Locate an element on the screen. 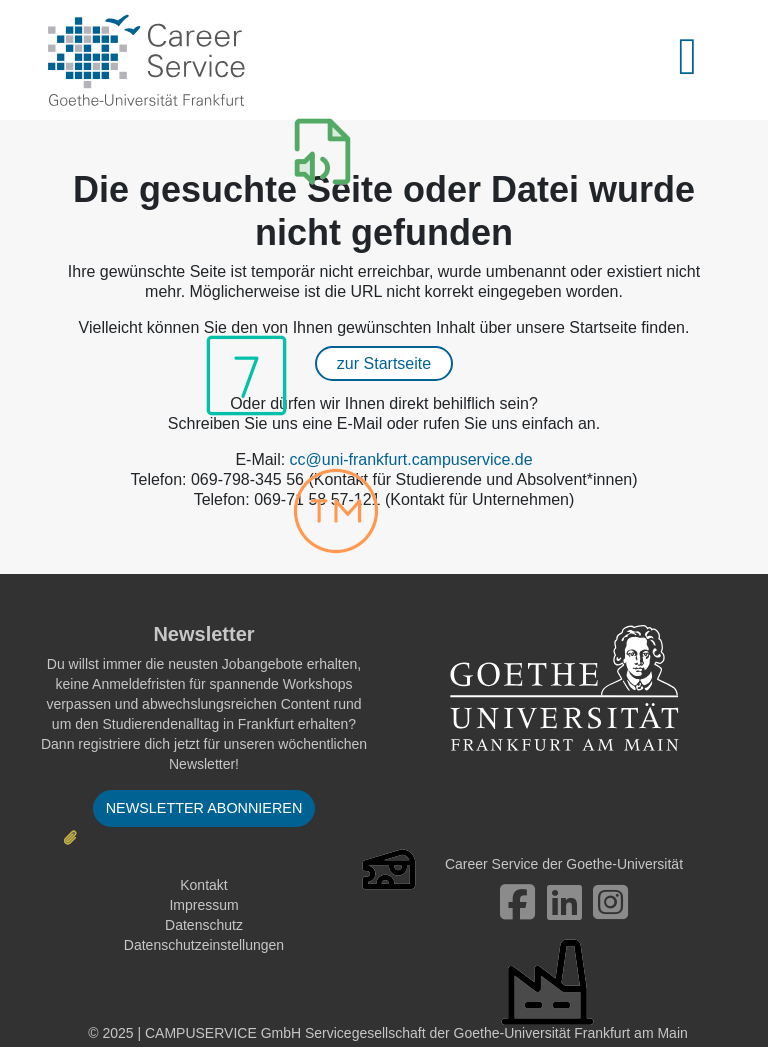 Image resolution: width=768 pixels, height=1047 pixels. indicates trademarked content or branding is located at coordinates (336, 511).